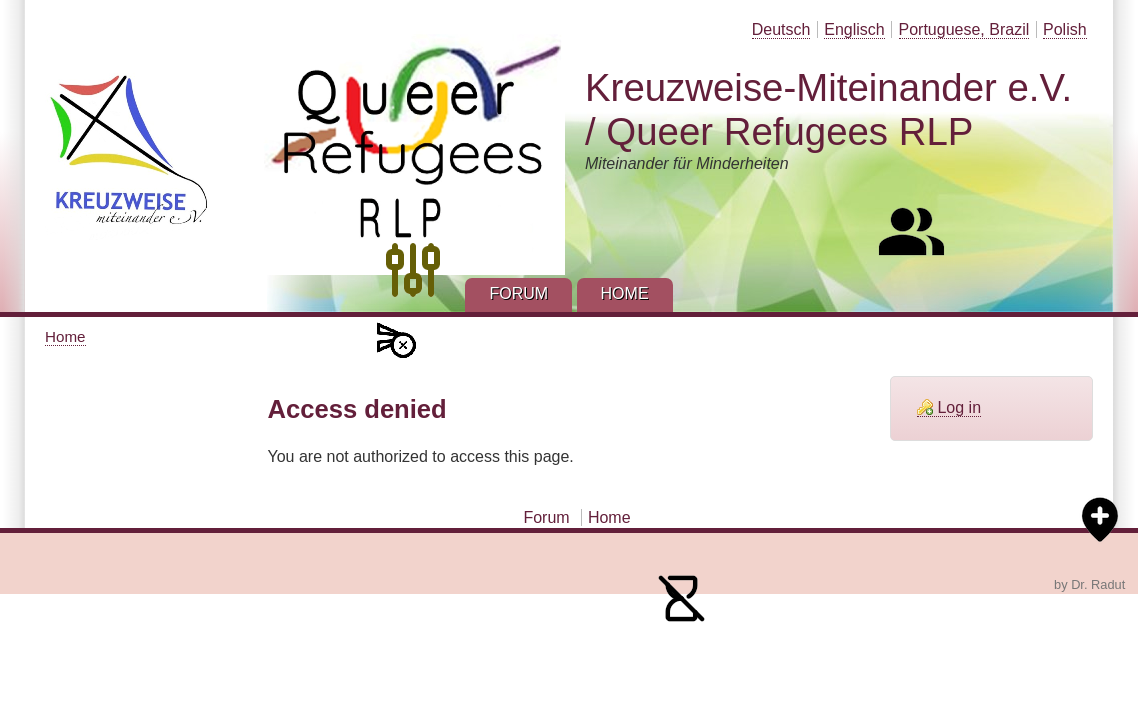 This screenshot has width=1138, height=720. What do you see at coordinates (395, 337) in the screenshot?
I see `cancel a scheduled message` at bounding box center [395, 337].